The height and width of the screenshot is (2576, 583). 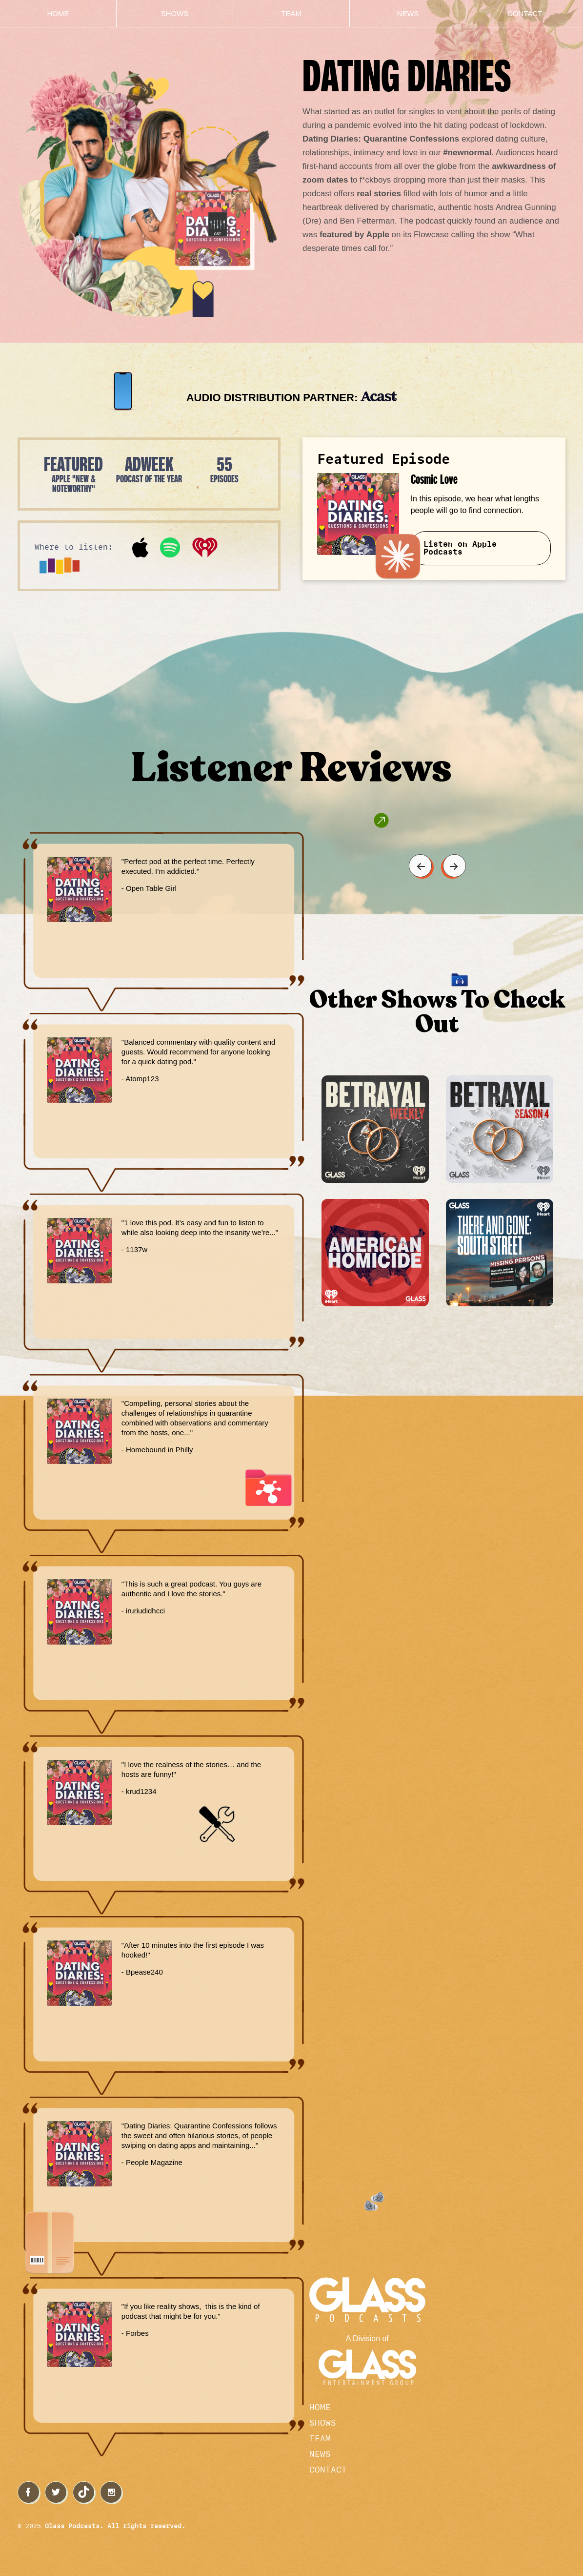 What do you see at coordinates (218, 225) in the screenshot?
I see `open audio mixing or equalizer settings` at bounding box center [218, 225].